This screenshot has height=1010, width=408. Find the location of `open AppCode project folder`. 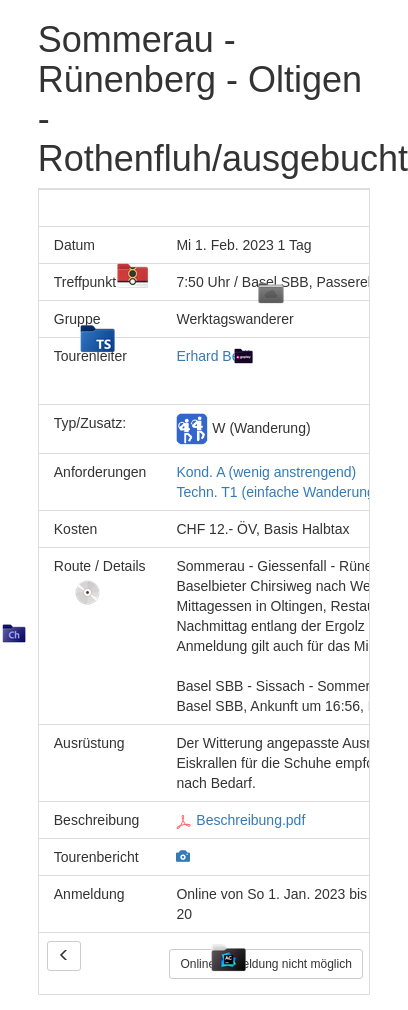

open AppCode project folder is located at coordinates (228, 958).